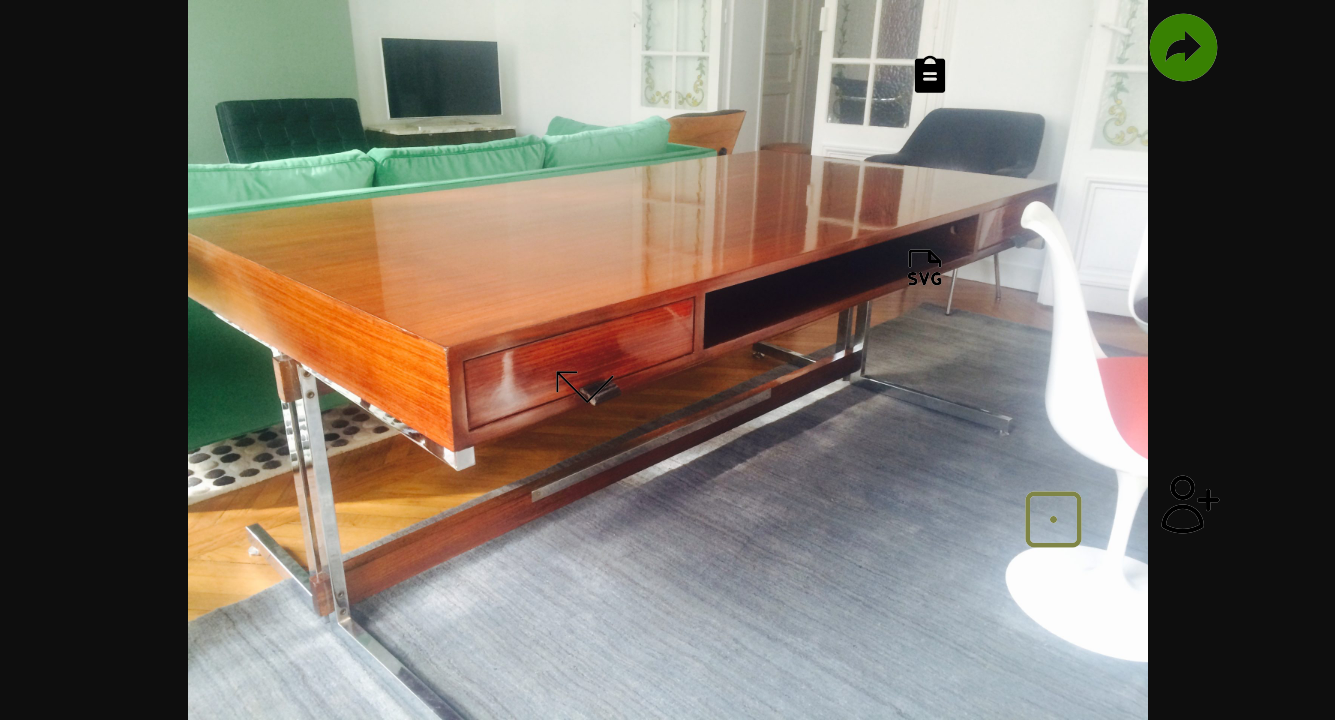 This screenshot has width=1335, height=720. I want to click on open an SVG file, so click(925, 269).